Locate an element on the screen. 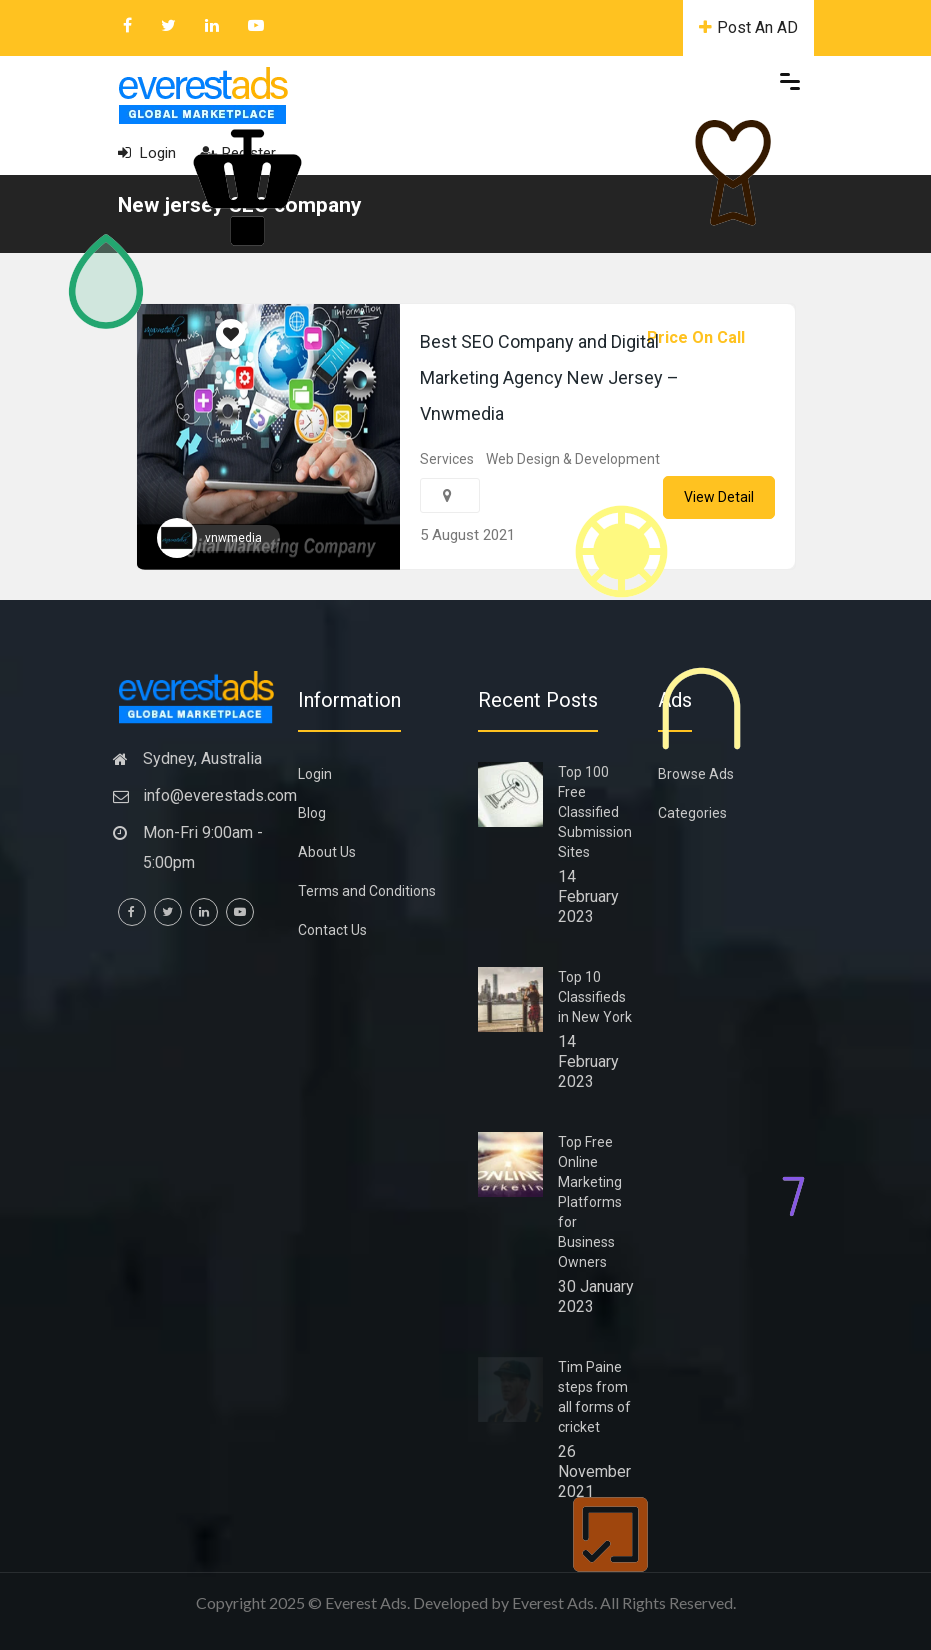 The width and height of the screenshot is (931, 1650). indicates the number seven in a list or sequence is located at coordinates (793, 1196).